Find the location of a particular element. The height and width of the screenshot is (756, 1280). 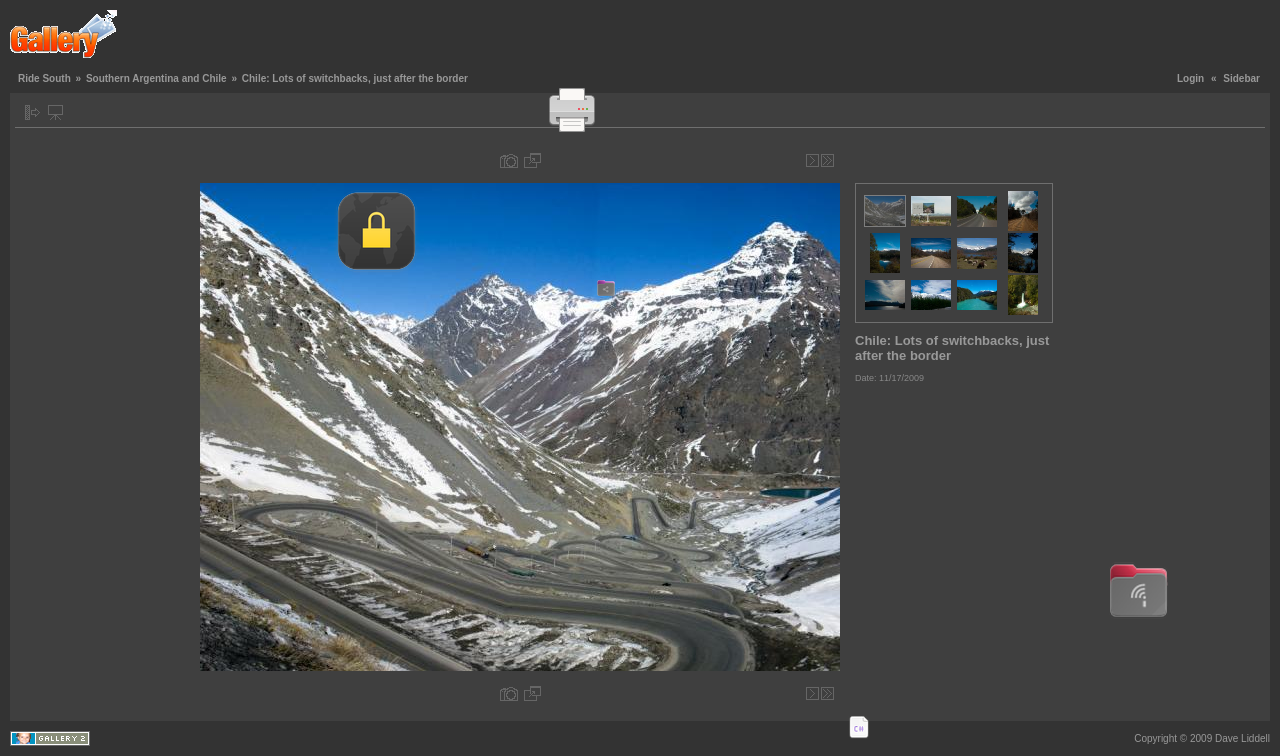

access printer settings and devices is located at coordinates (572, 110).